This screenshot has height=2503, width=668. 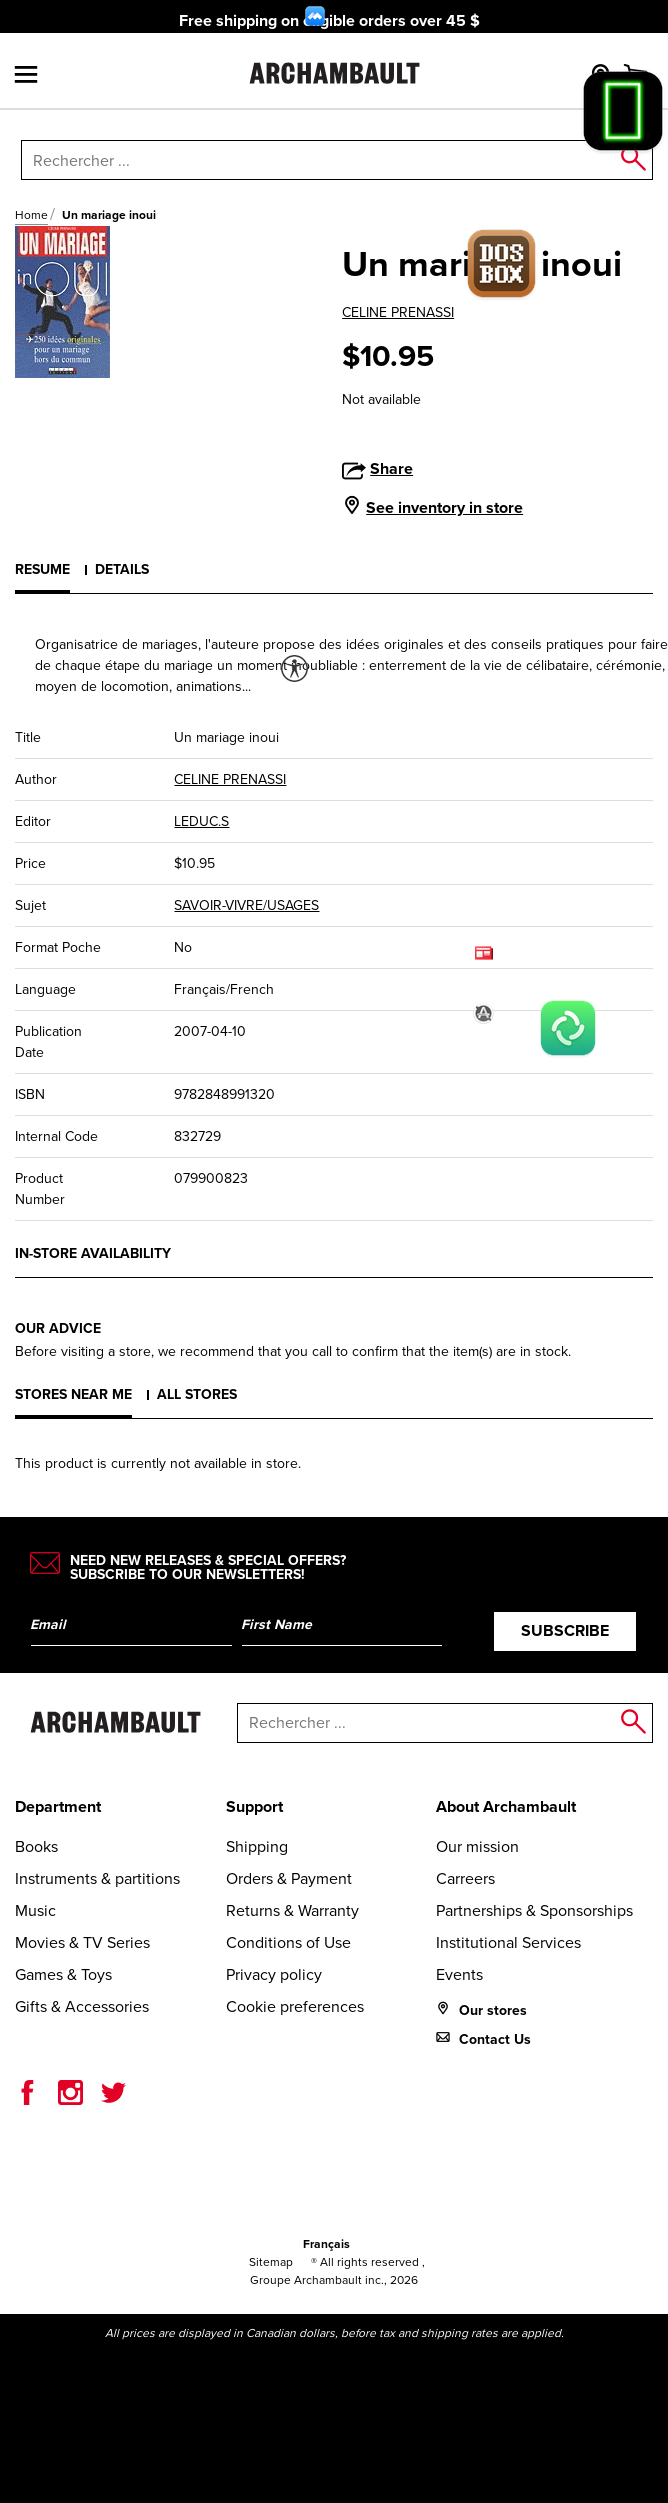 I want to click on open the news app, so click(x=484, y=953).